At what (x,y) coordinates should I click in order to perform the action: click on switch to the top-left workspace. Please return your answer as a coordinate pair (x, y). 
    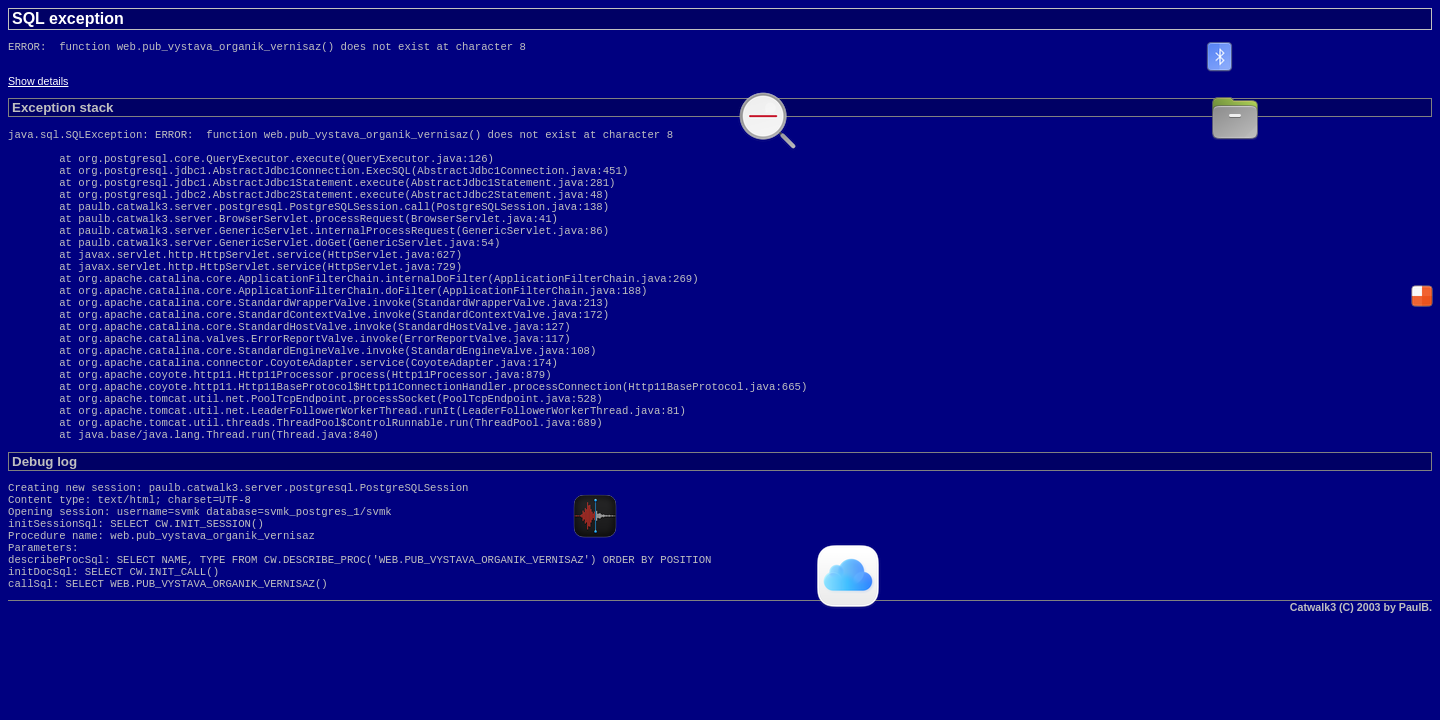
    Looking at the image, I should click on (1422, 296).